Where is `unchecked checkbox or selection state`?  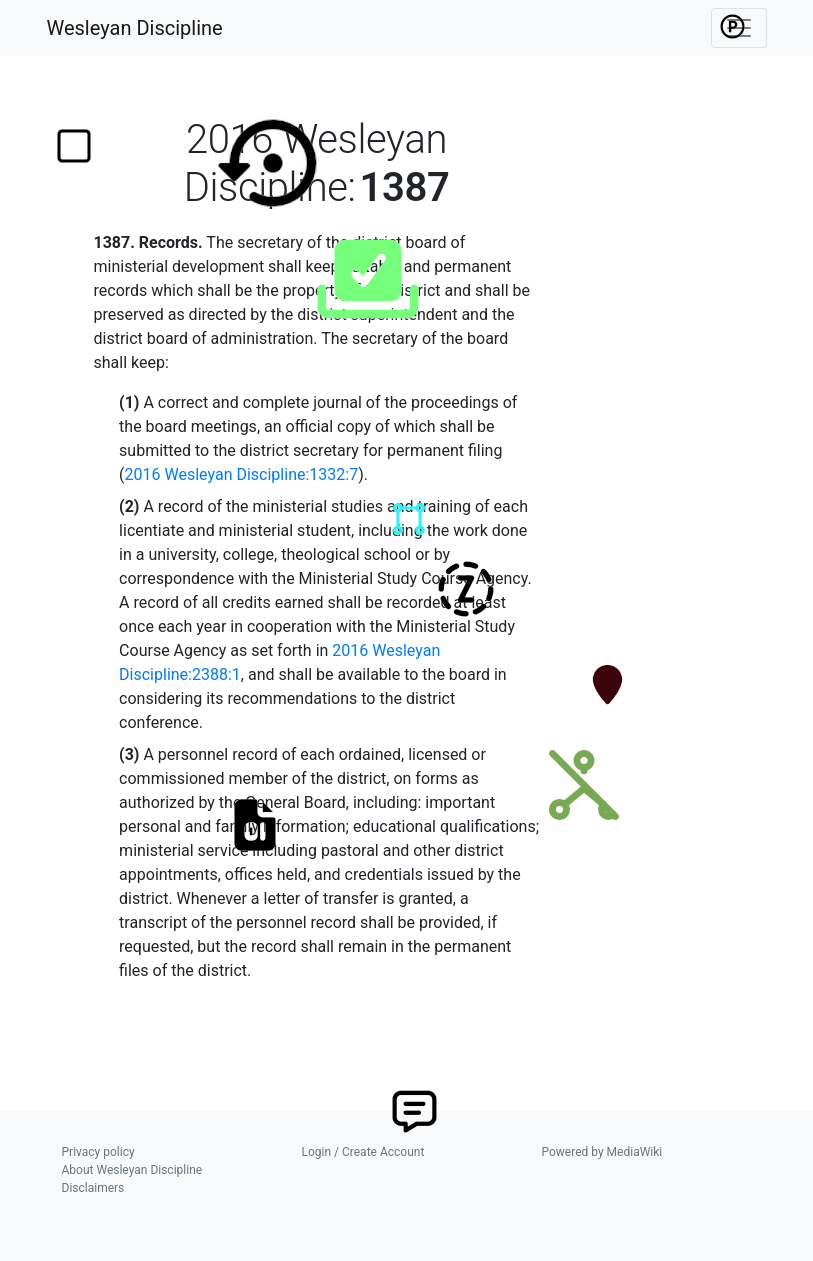
unchecked checkbox or selection state is located at coordinates (74, 146).